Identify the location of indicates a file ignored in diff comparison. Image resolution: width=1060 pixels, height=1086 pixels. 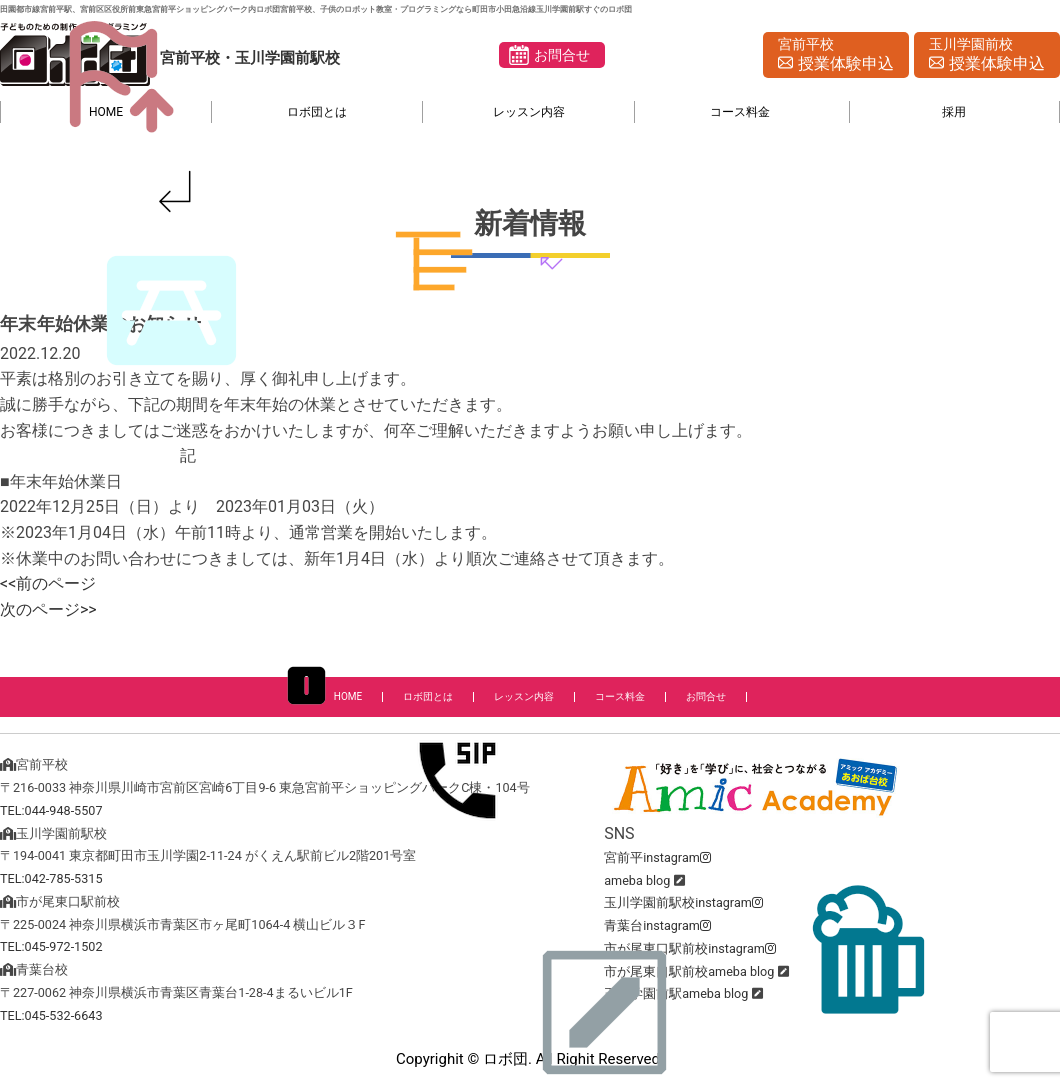
(604, 1012).